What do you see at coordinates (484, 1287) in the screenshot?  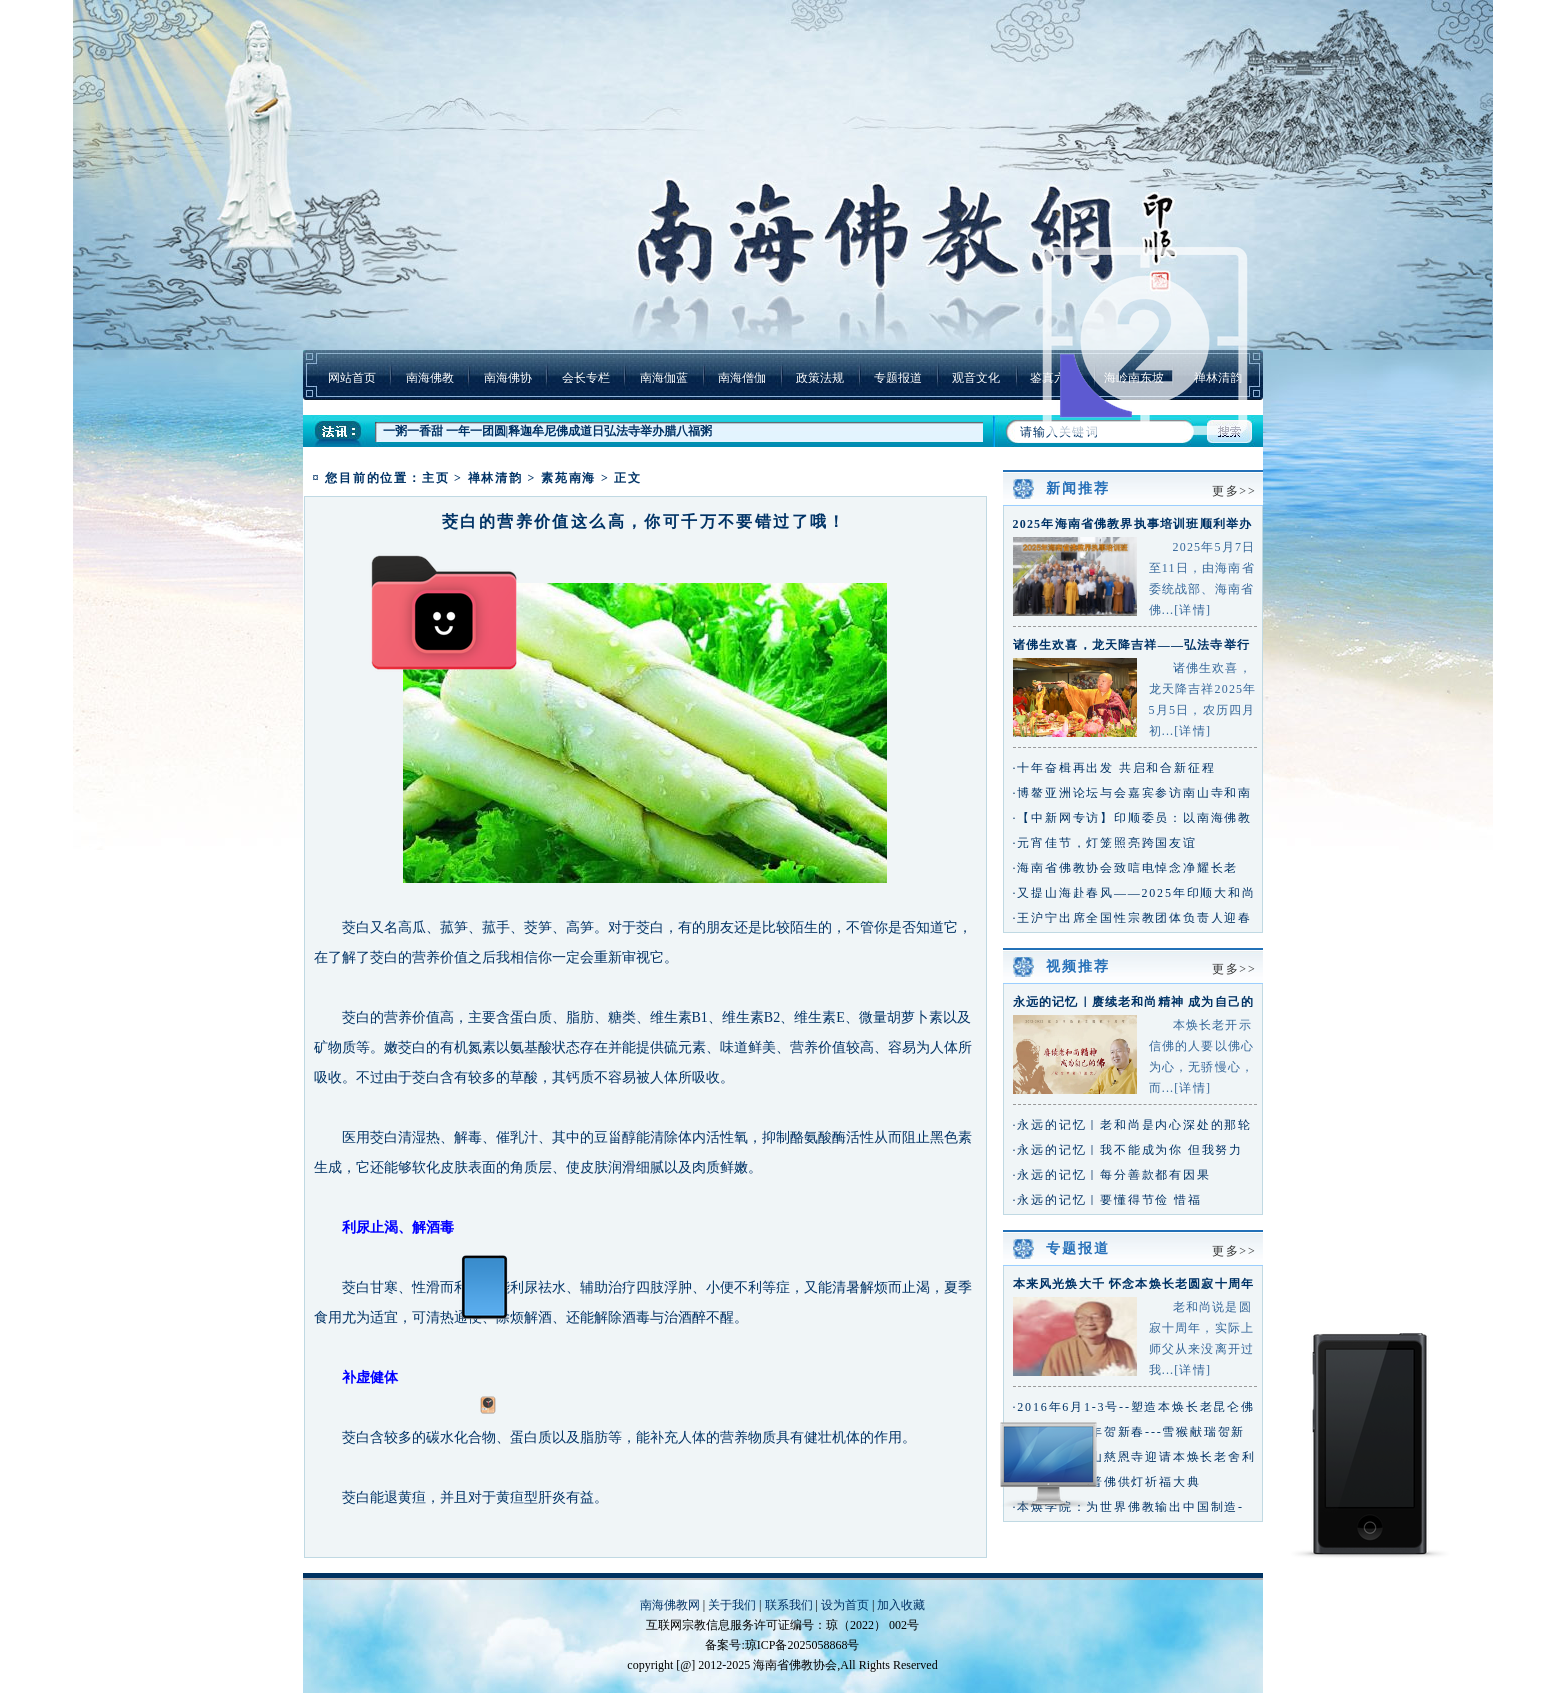 I see `indicates a connected iPad device` at bounding box center [484, 1287].